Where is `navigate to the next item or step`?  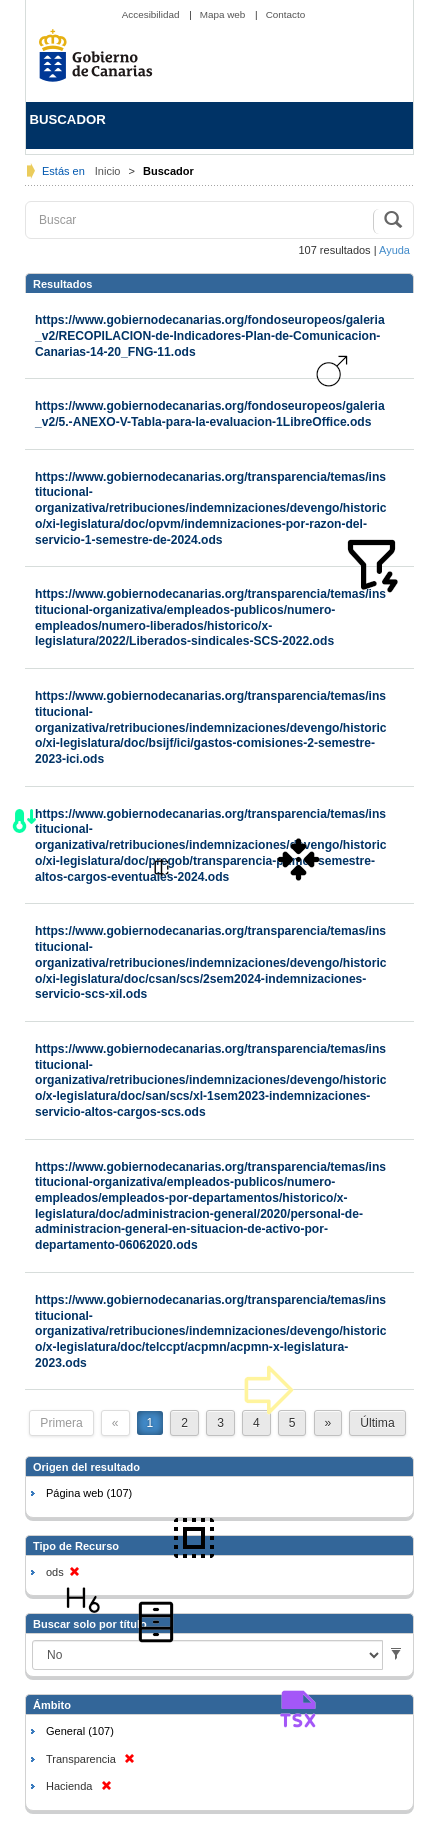 navigate to the next item or step is located at coordinates (267, 1390).